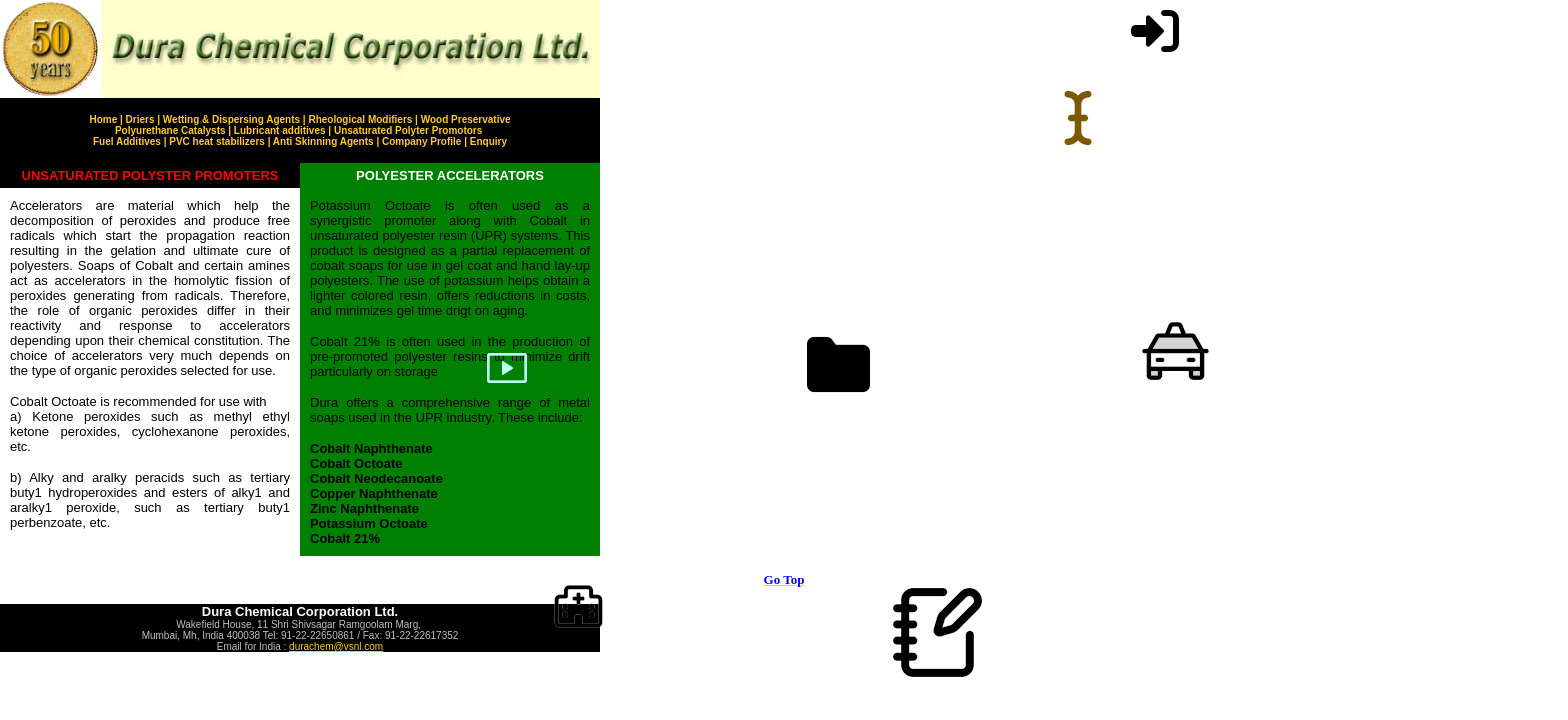 This screenshot has height=720, width=1568. What do you see at coordinates (838, 364) in the screenshot?
I see `open folder or directory` at bounding box center [838, 364].